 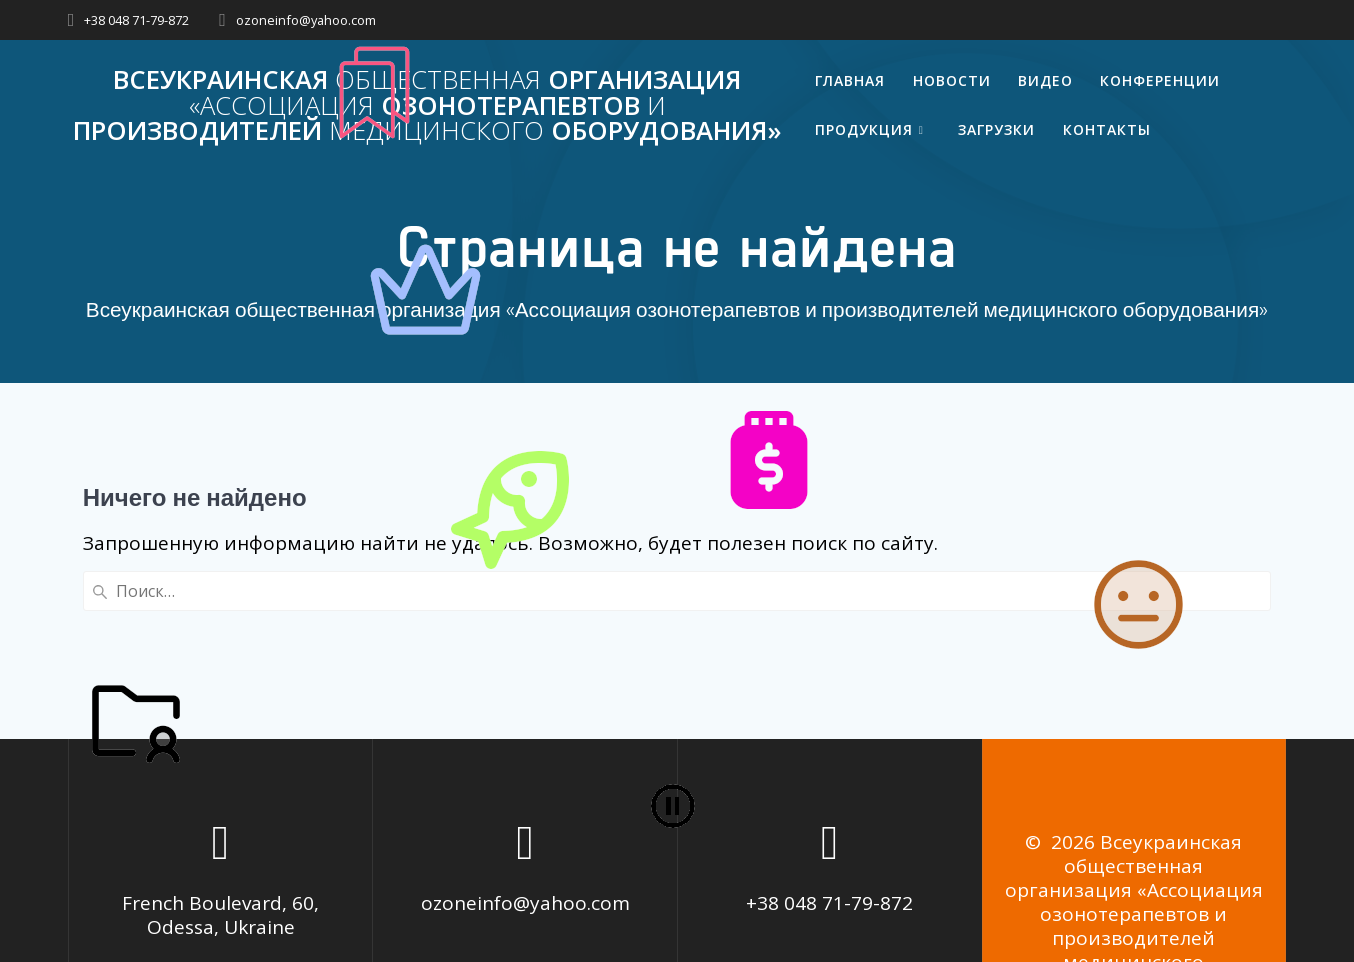 I want to click on leave a tip or donation, so click(x=769, y=460).